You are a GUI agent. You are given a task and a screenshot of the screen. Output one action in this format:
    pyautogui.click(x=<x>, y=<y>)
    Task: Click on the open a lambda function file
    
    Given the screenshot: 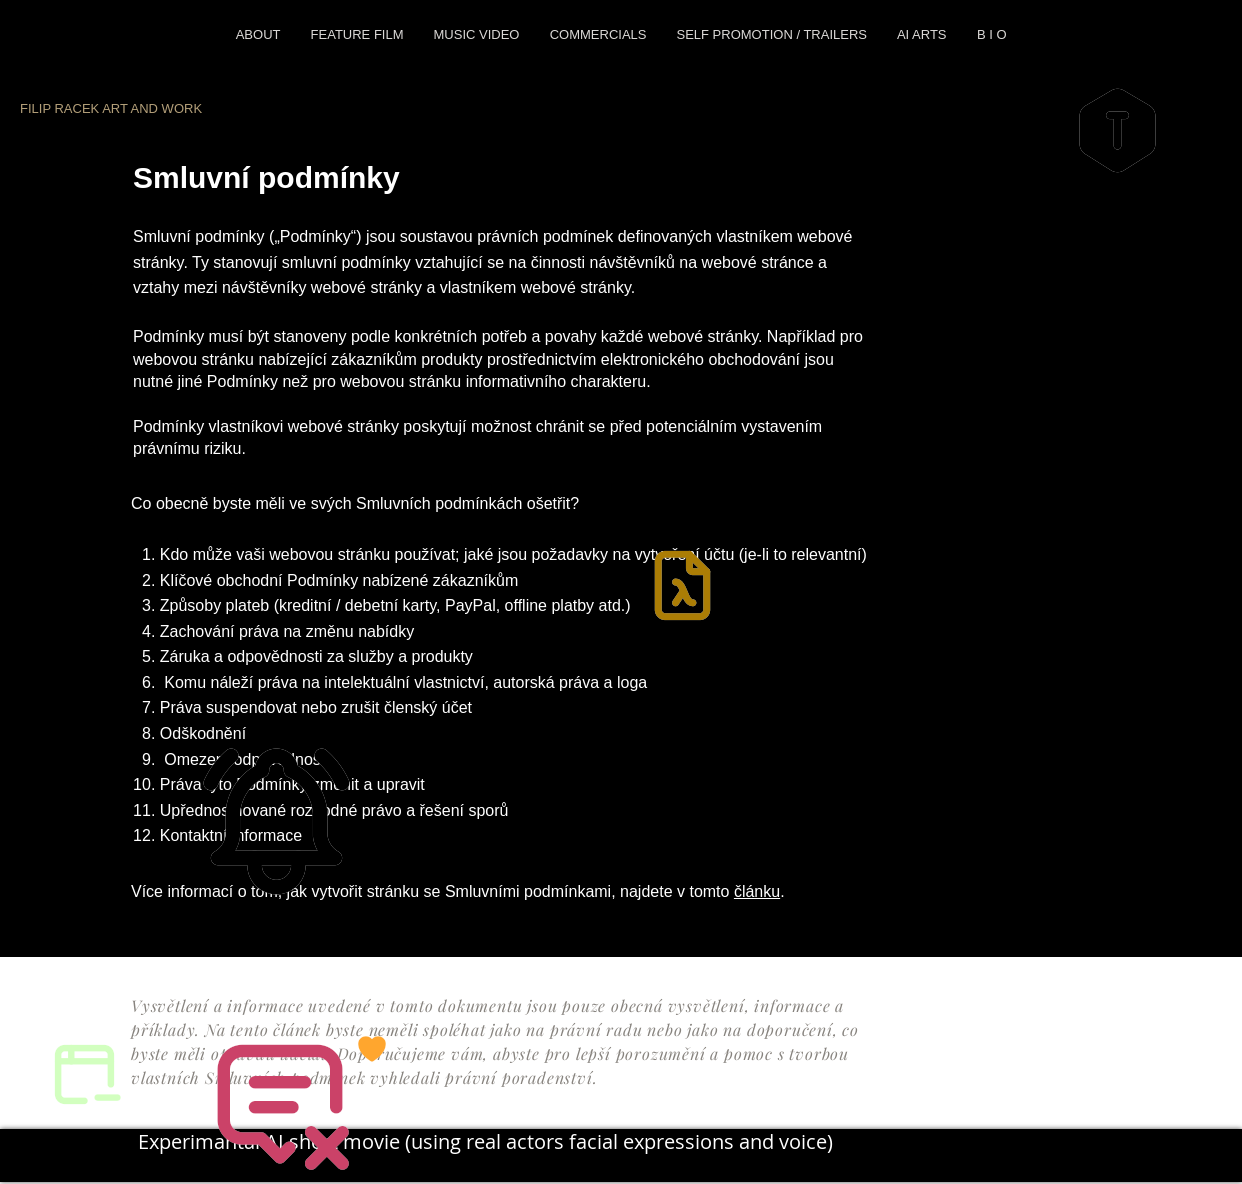 What is the action you would take?
    pyautogui.click(x=682, y=585)
    